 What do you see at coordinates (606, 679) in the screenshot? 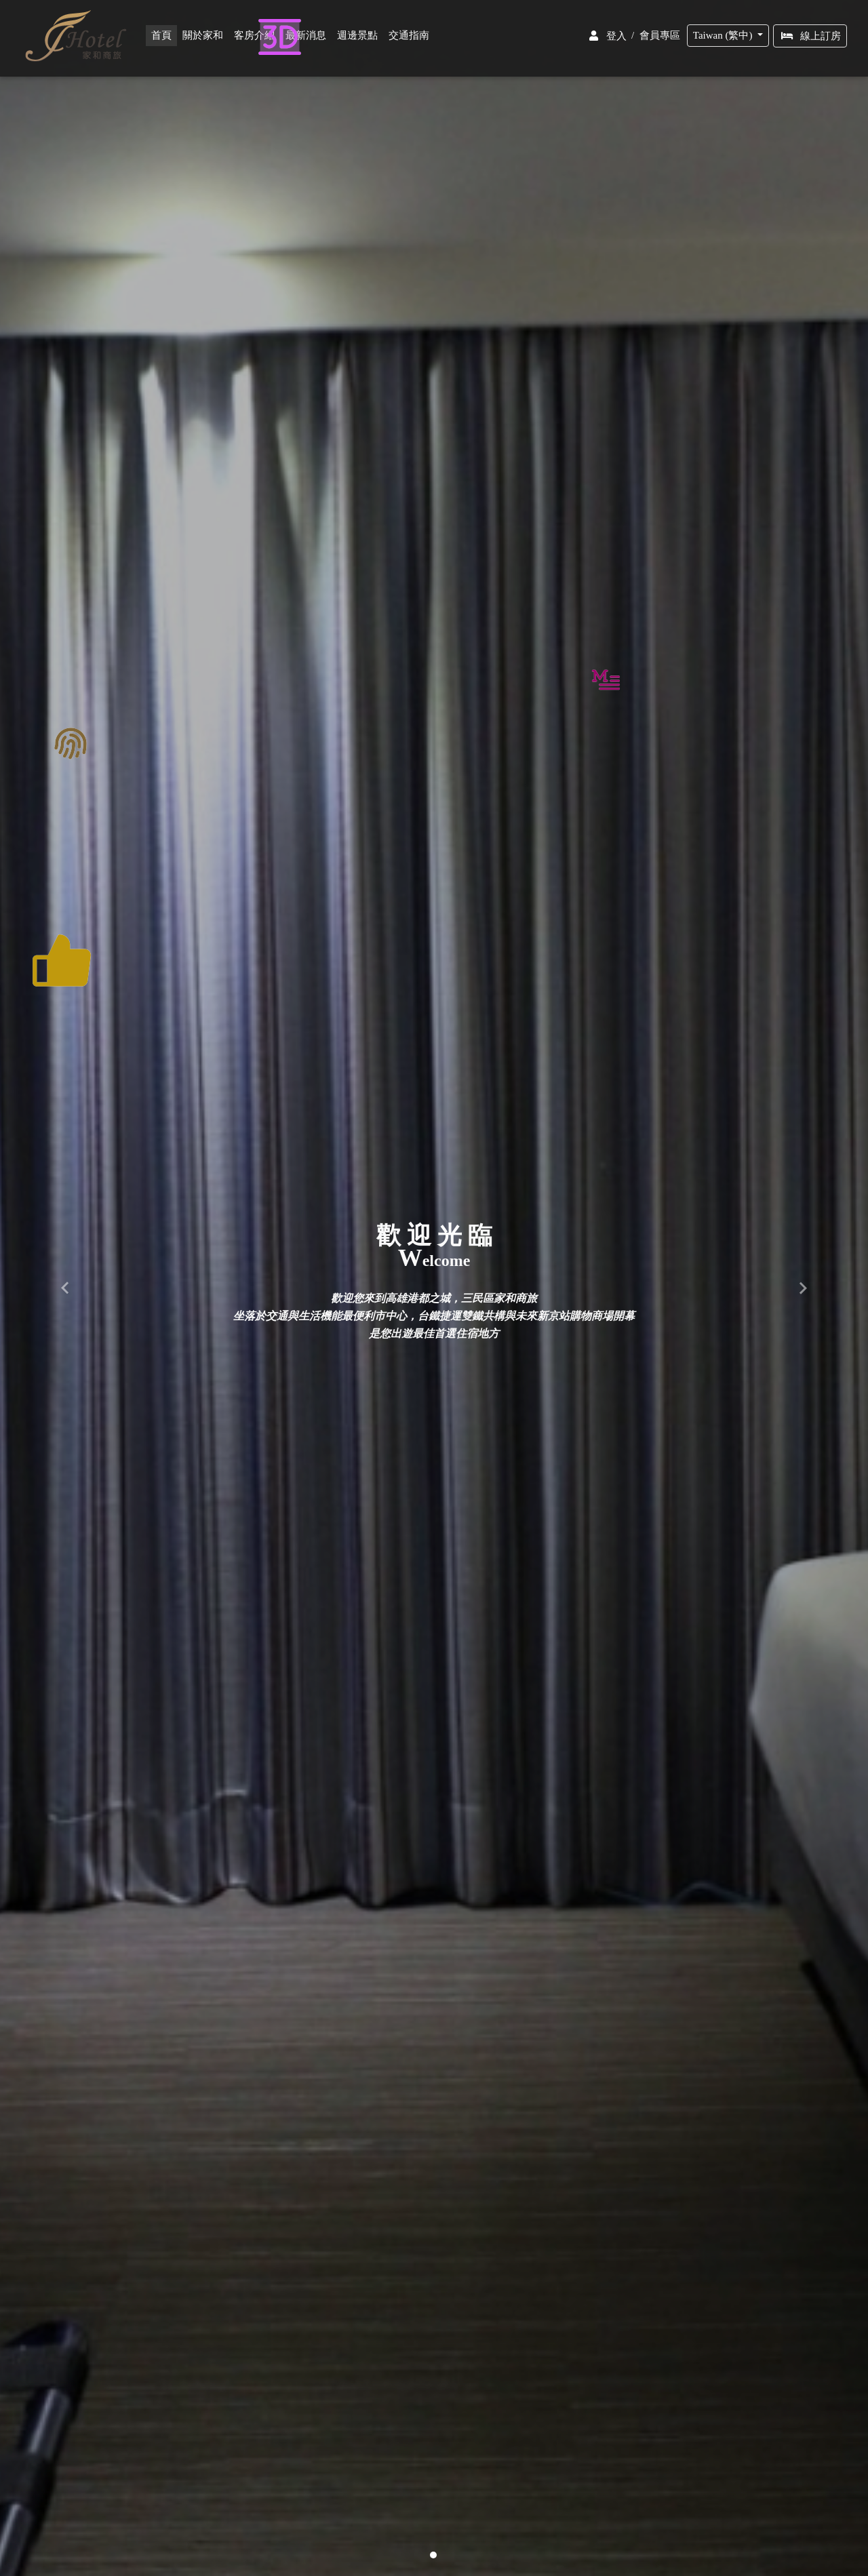
I see `open article on Medium` at bounding box center [606, 679].